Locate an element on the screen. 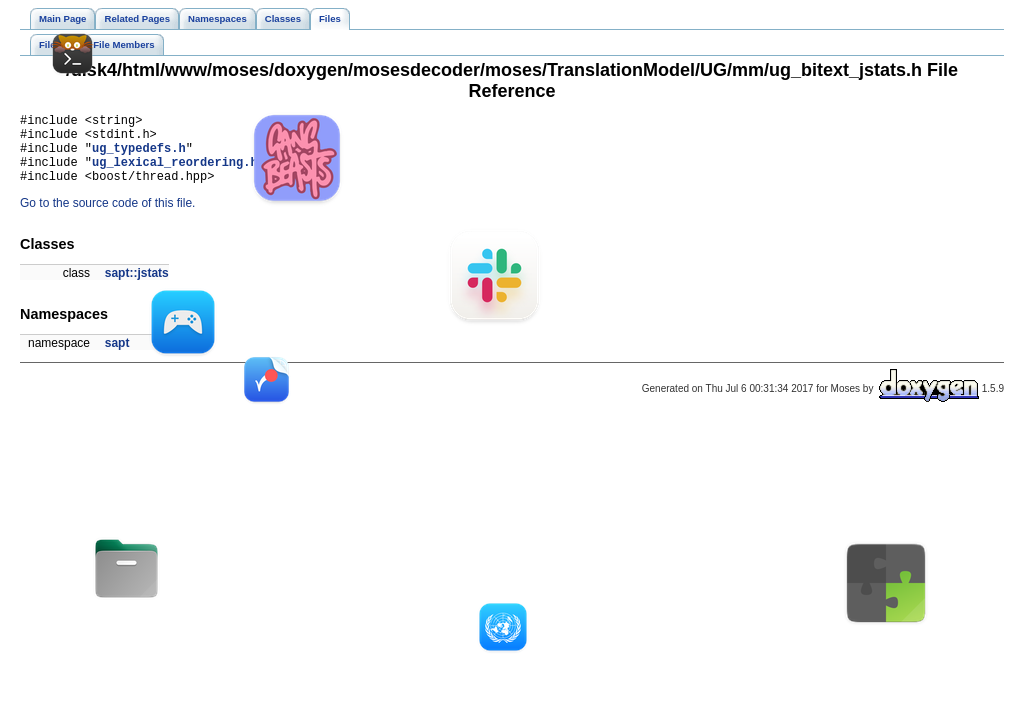  open gnome shell extensions manager is located at coordinates (886, 583).